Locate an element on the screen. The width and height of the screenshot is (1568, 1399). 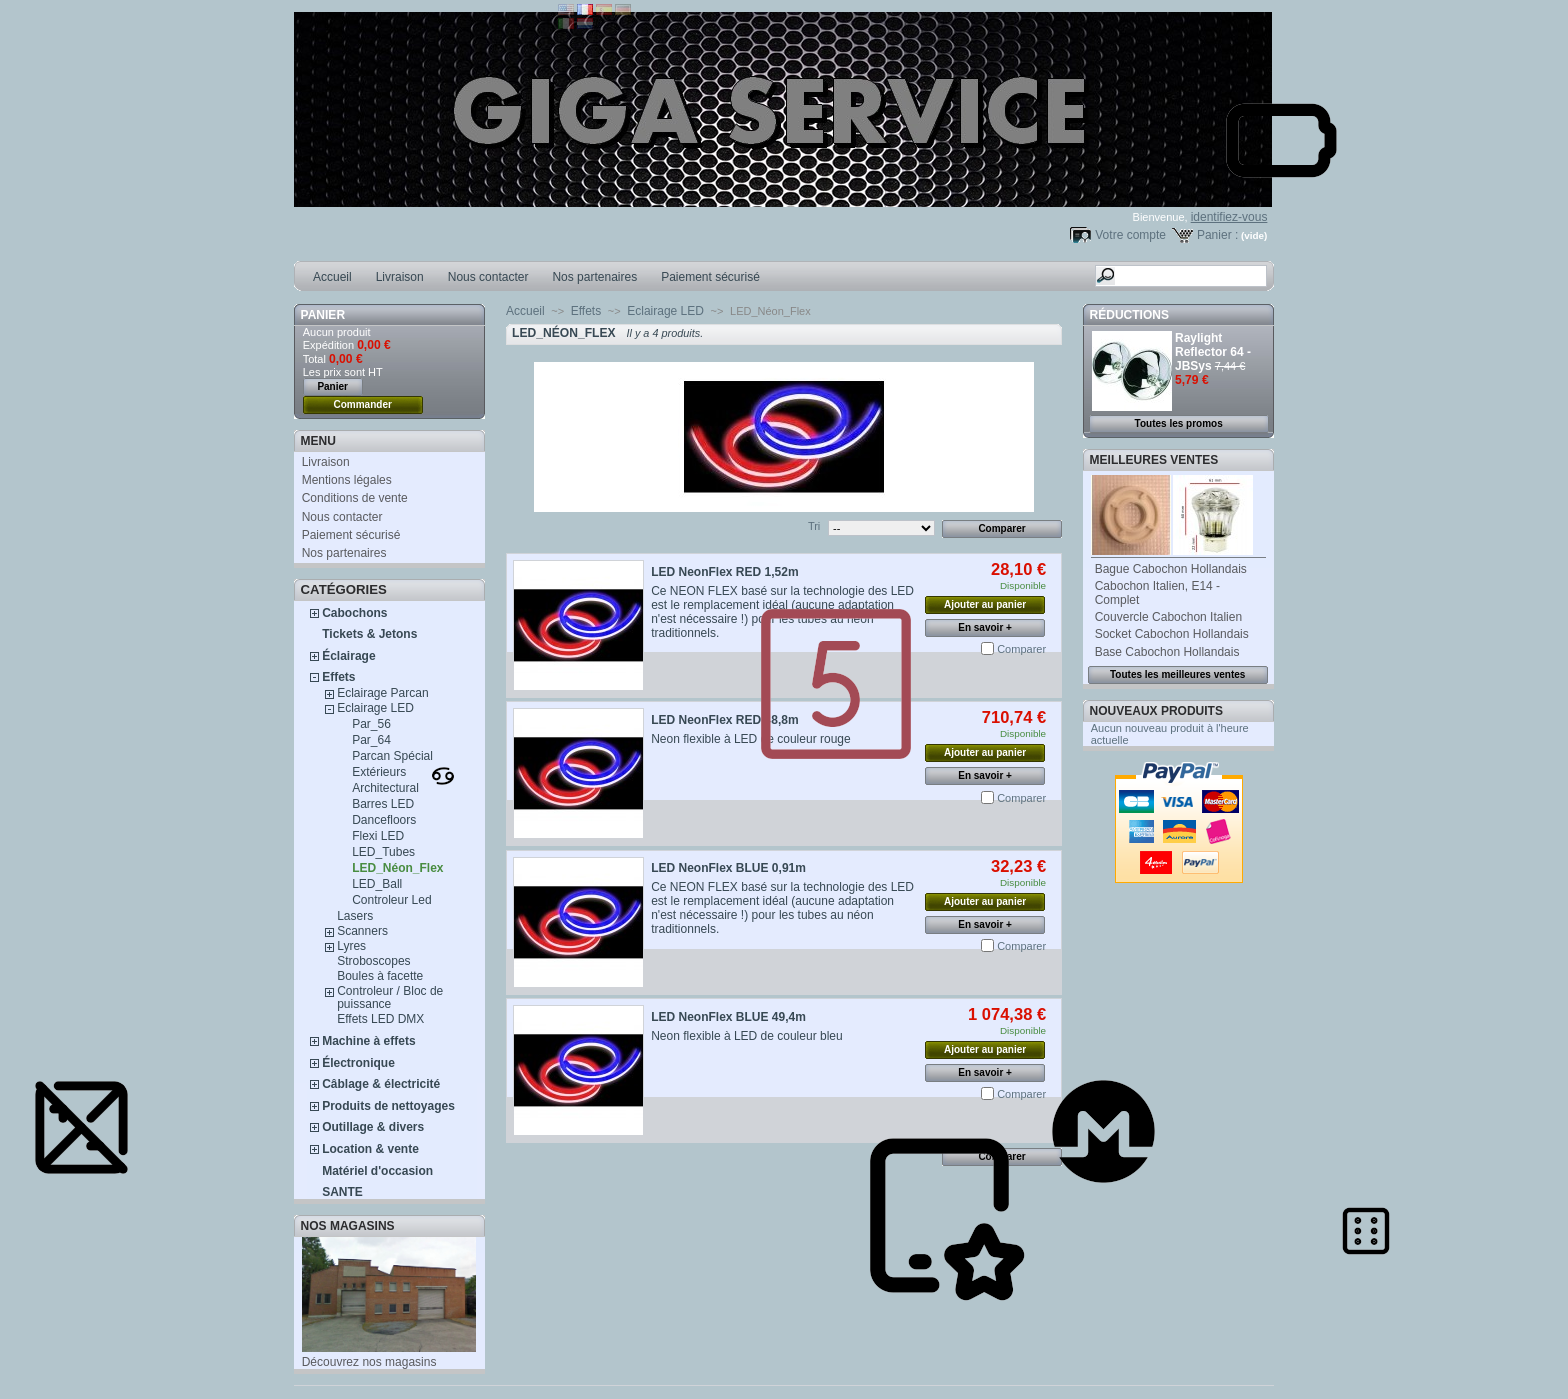
random selection or shuffle function is located at coordinates (1366, 1231).